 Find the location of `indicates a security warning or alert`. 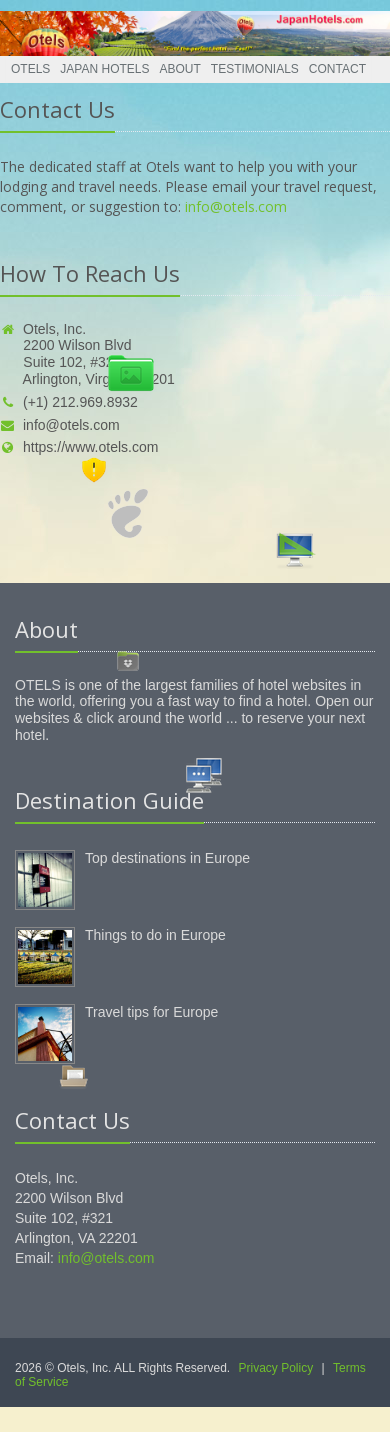

indicates a security warning or alert is located at coordinates (94, 470).